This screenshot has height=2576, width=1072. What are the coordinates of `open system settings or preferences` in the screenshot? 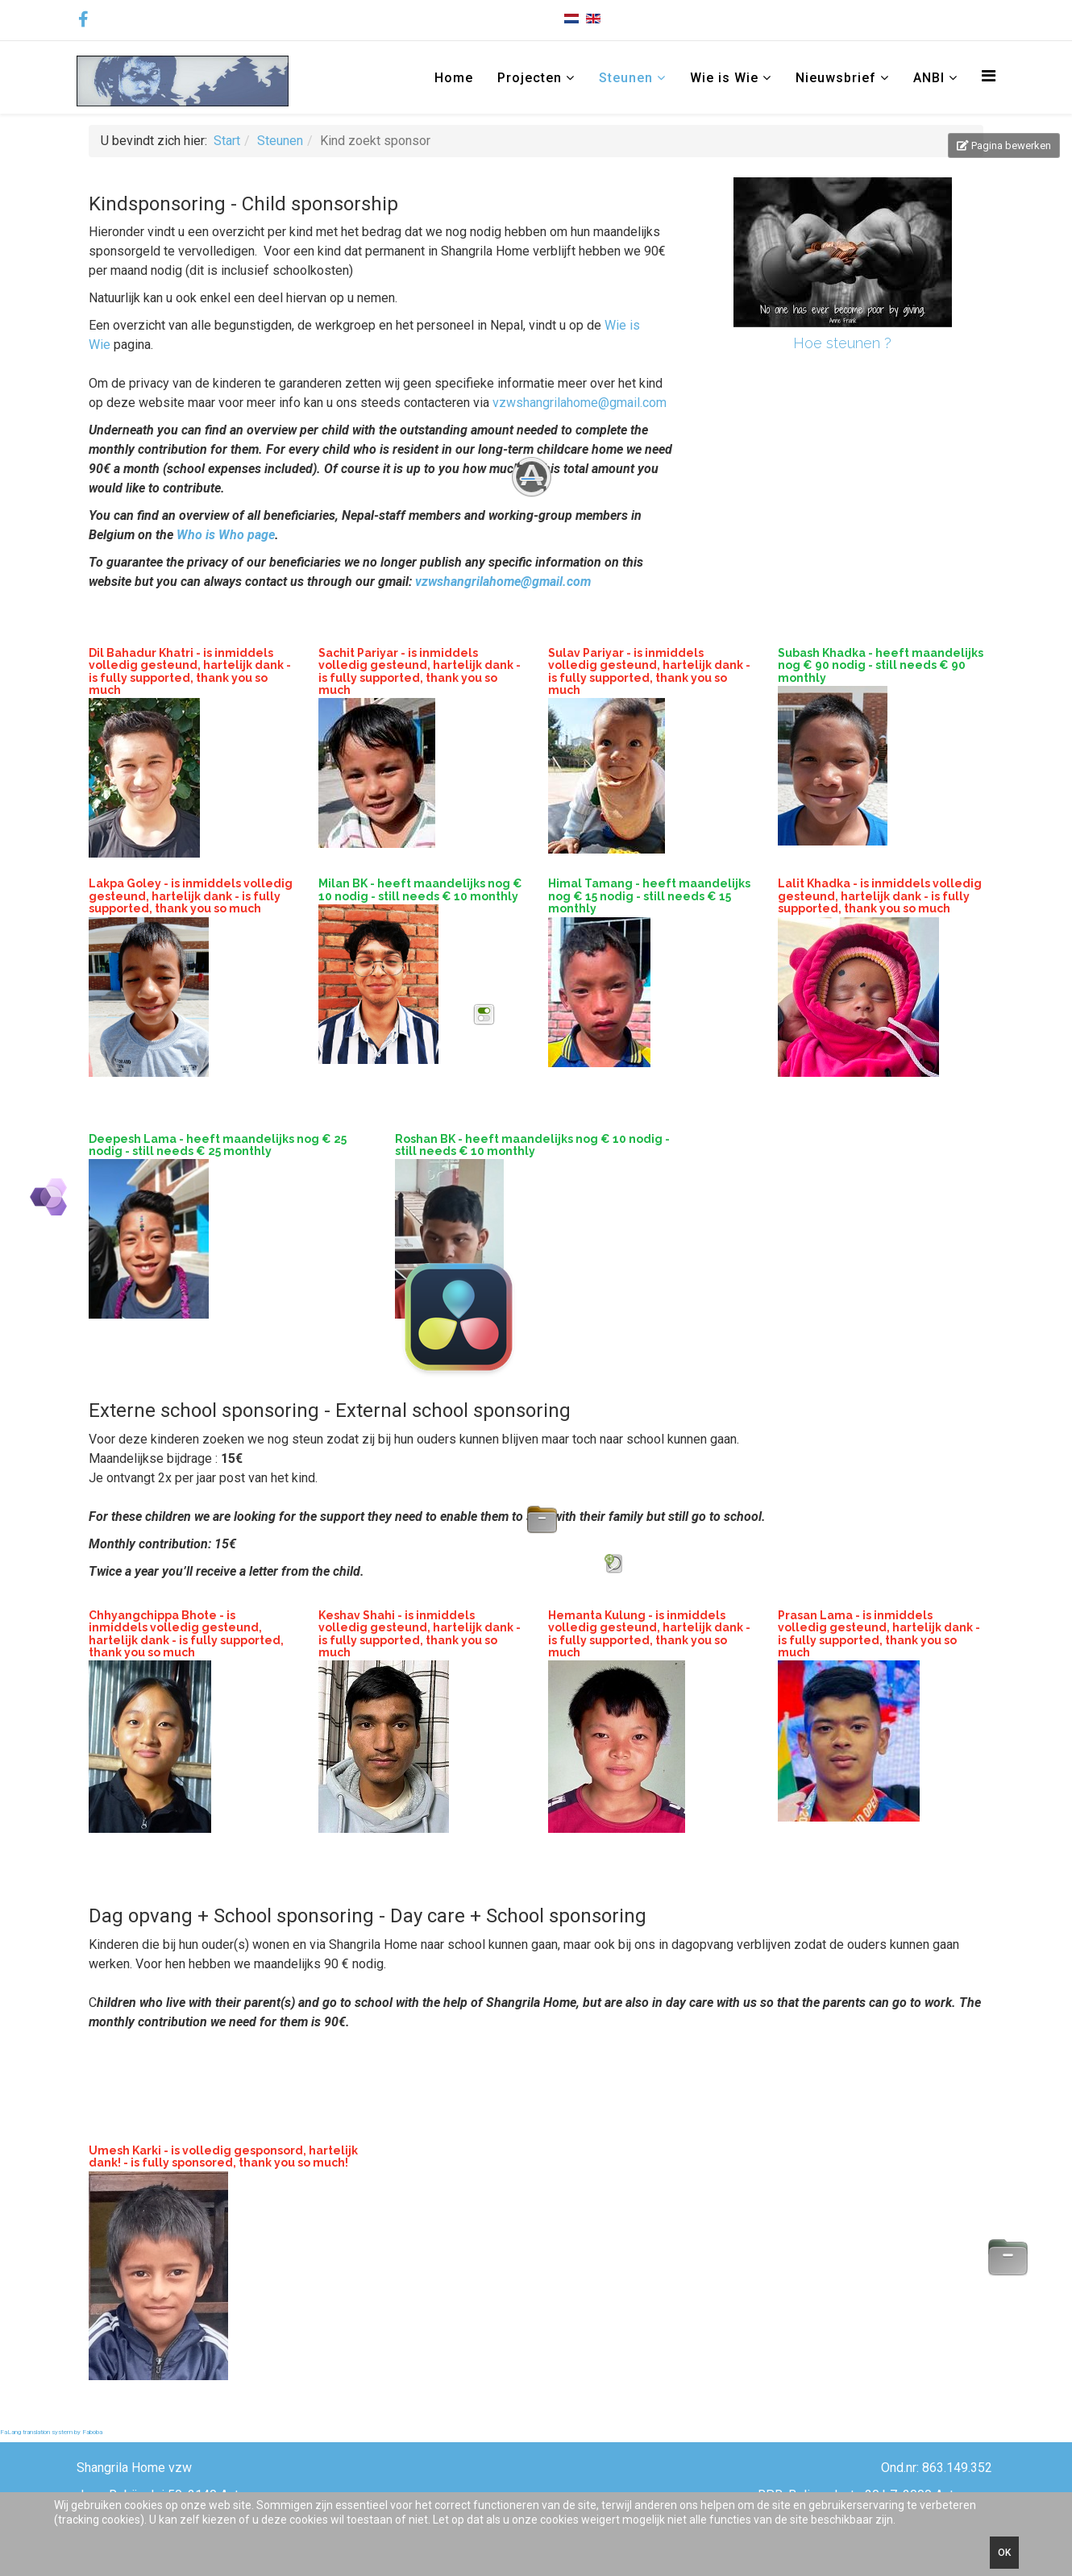 It's located at (484, 1014).